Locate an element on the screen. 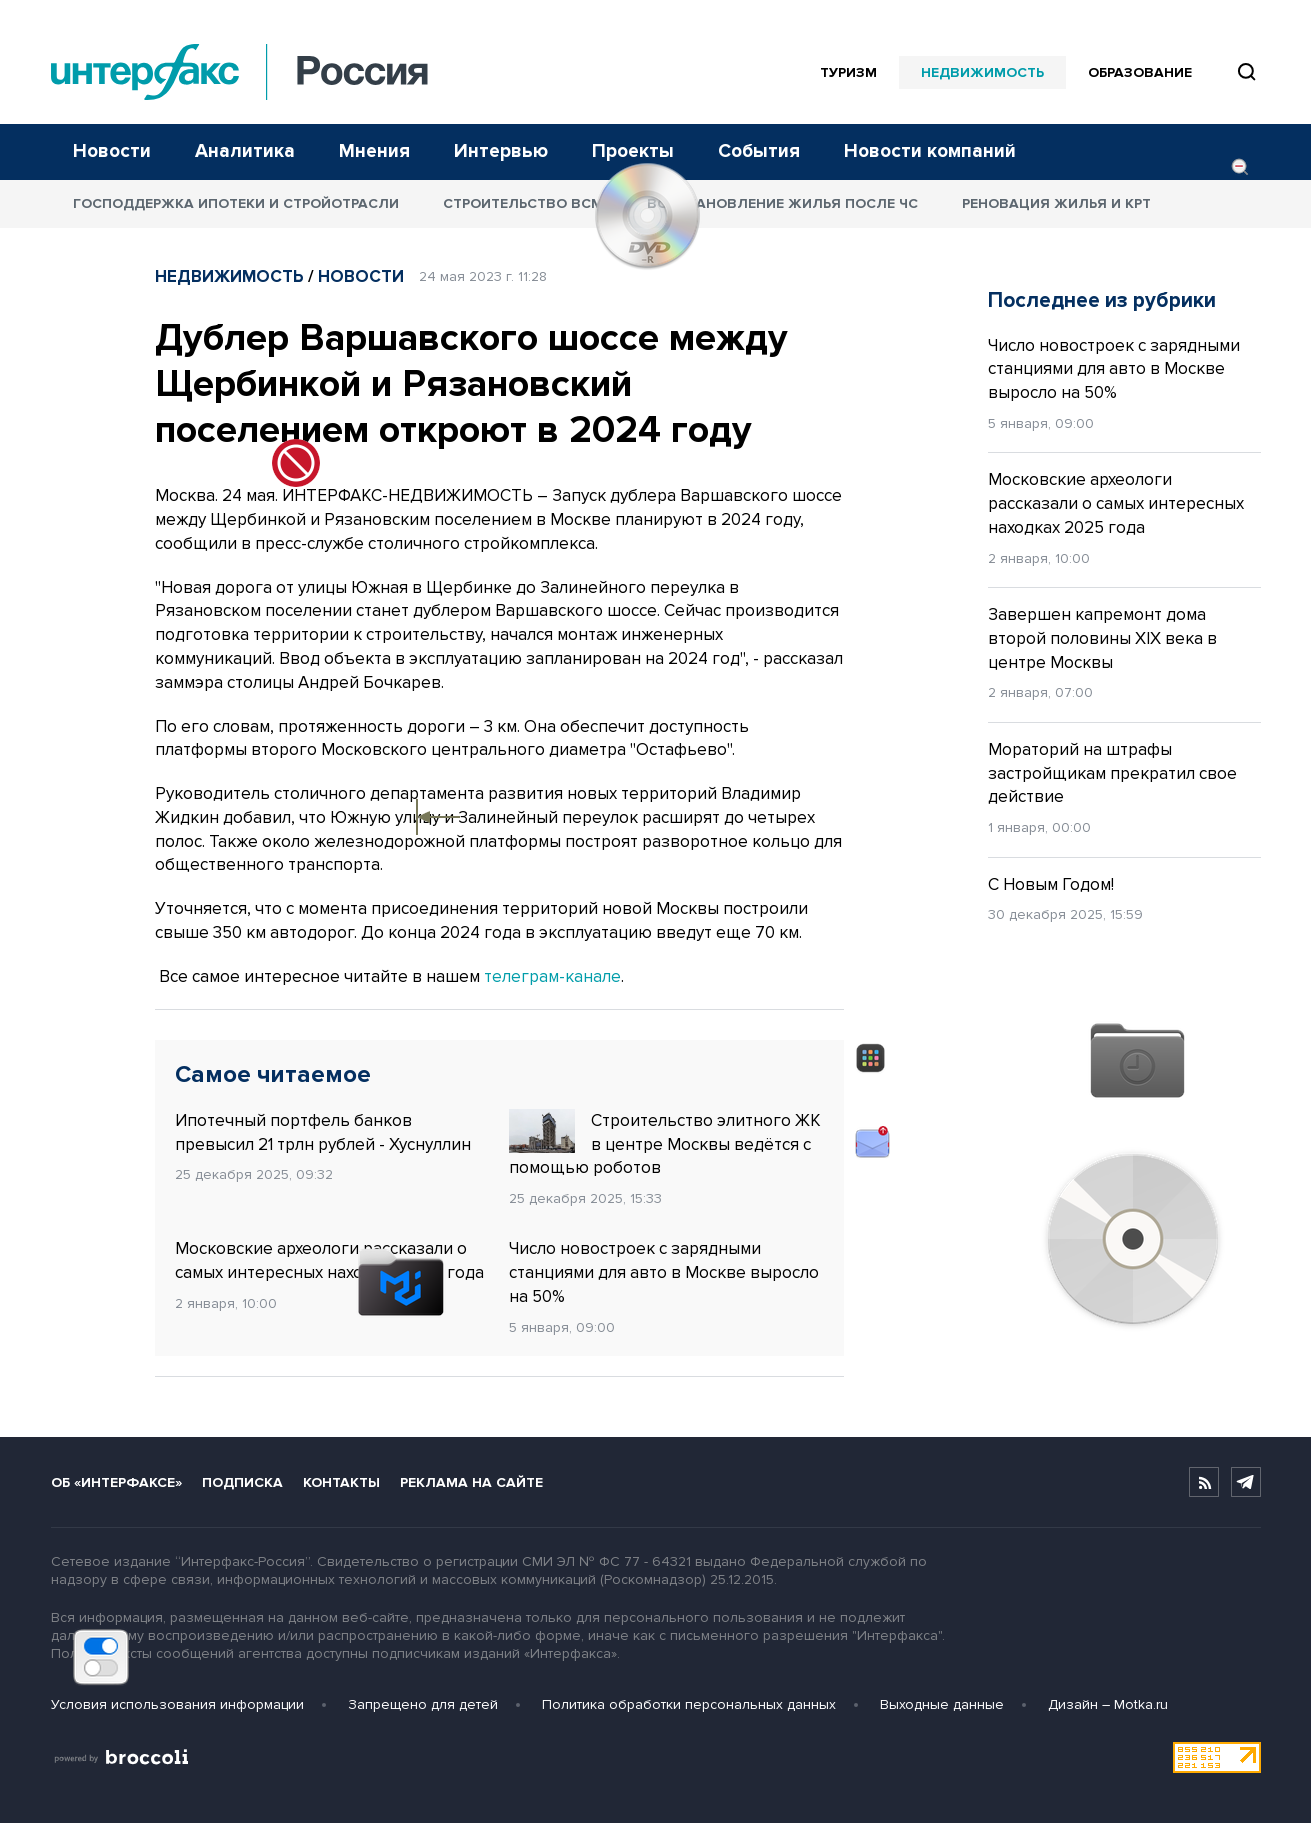 The width and height of the screenshot is (1311, 1823). open system tweaks or settings customization is located at coordinates (101, 1657).